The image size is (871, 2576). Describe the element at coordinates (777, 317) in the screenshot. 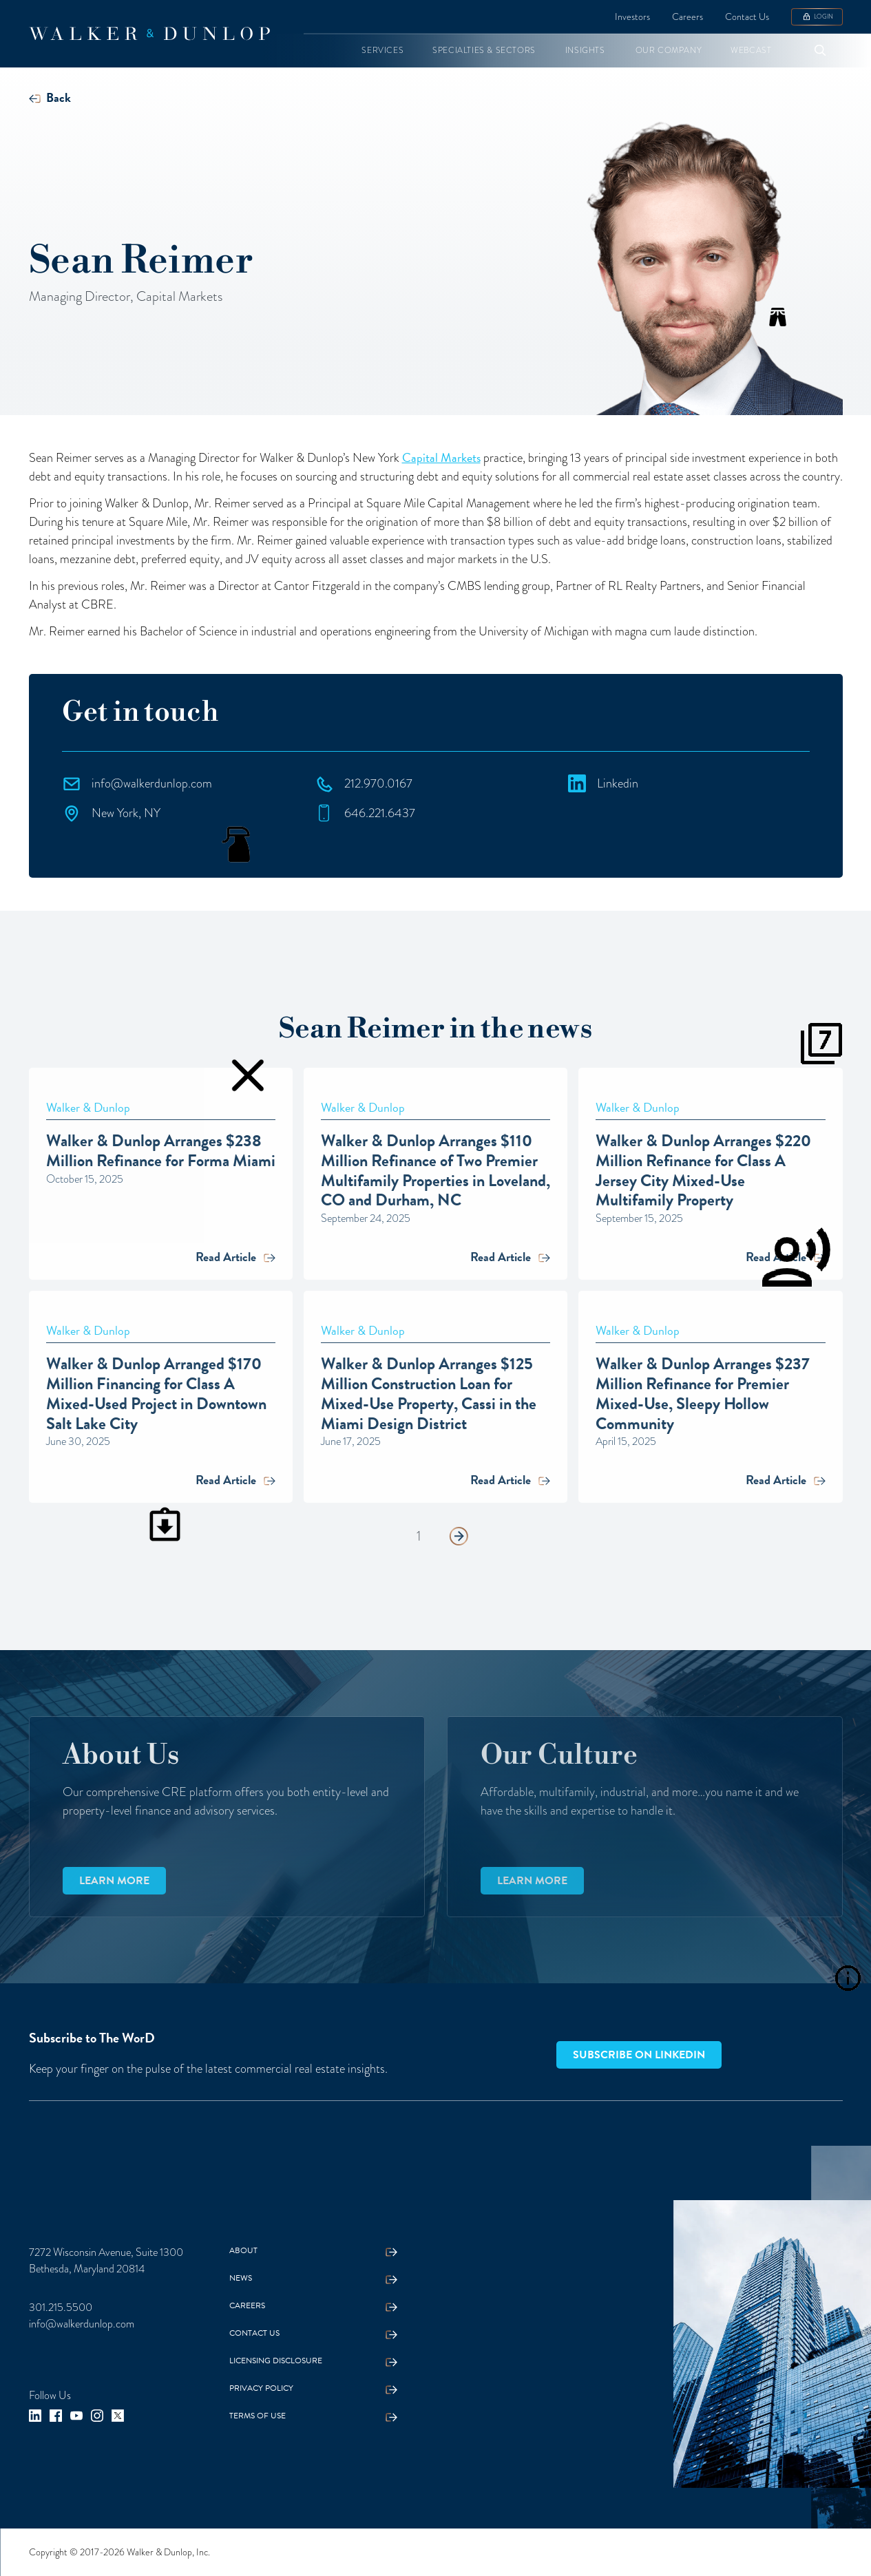

I see `browse pants or bottoms in a clothing app` at that location.